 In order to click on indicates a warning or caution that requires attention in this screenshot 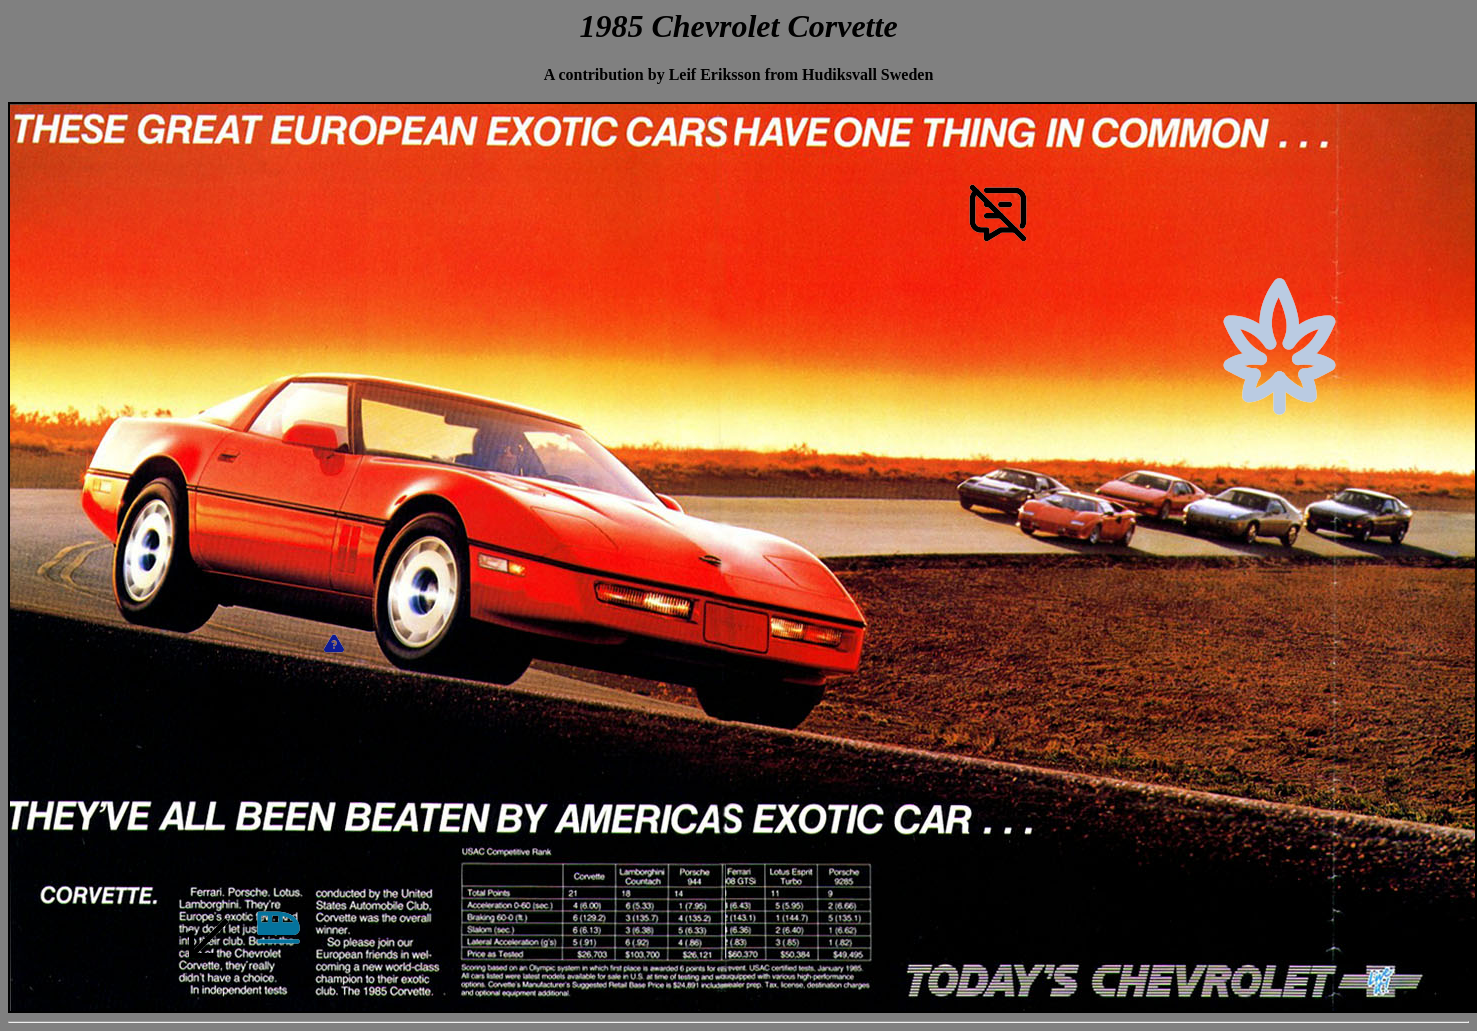, I will do `click(334, 644)`.